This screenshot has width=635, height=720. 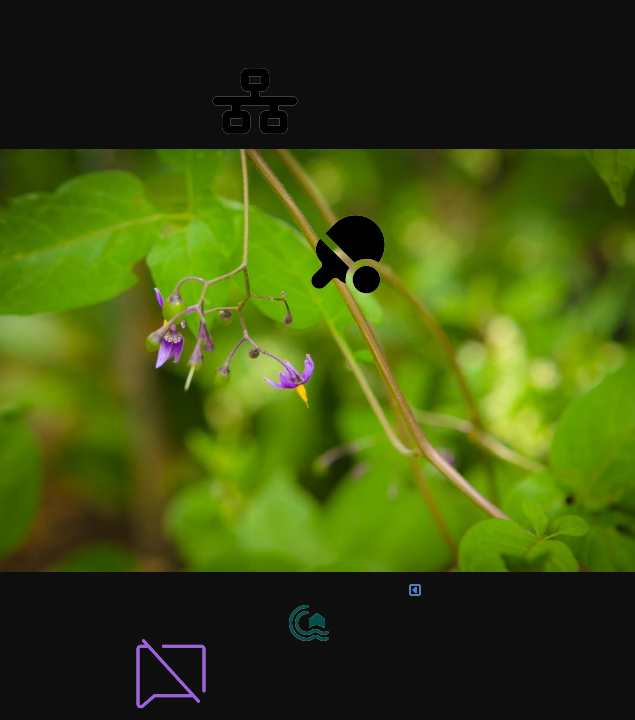 What do you see at coordinates (309, 623) in the screenshot?
I see `indicates tsunami or flood warning for residential area` at bounding box center [309, 623].